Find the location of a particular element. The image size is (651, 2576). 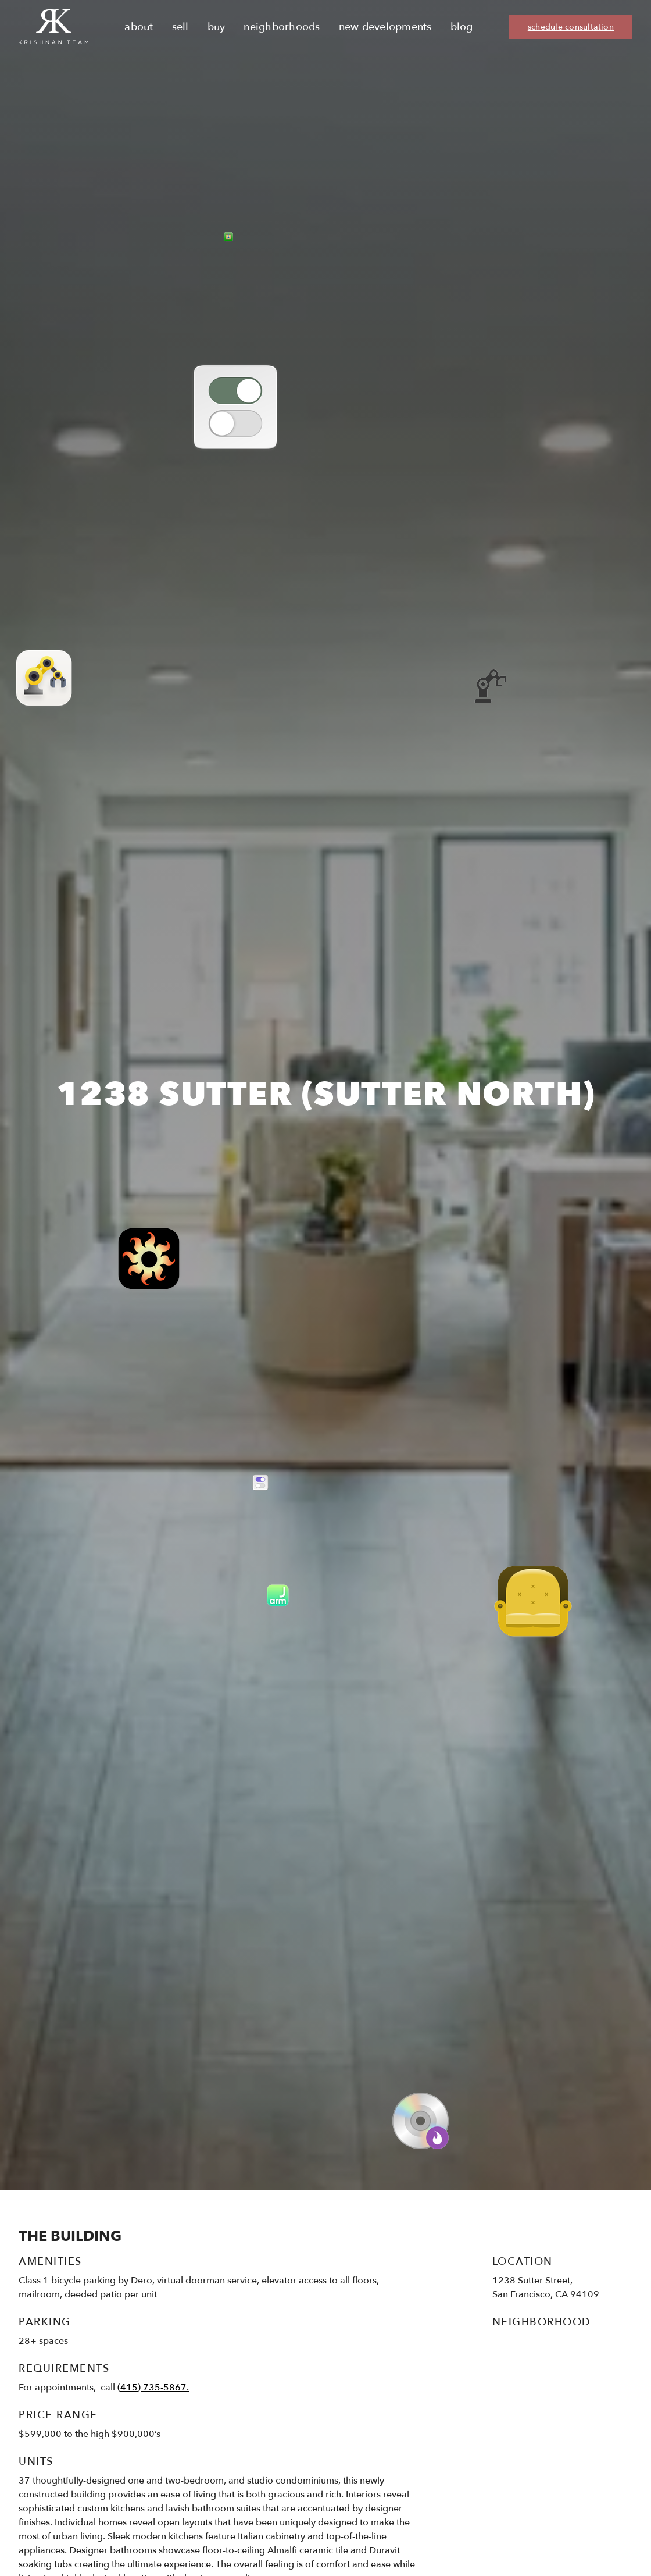

open system settings or preferences is located at coordinates (235, 407).